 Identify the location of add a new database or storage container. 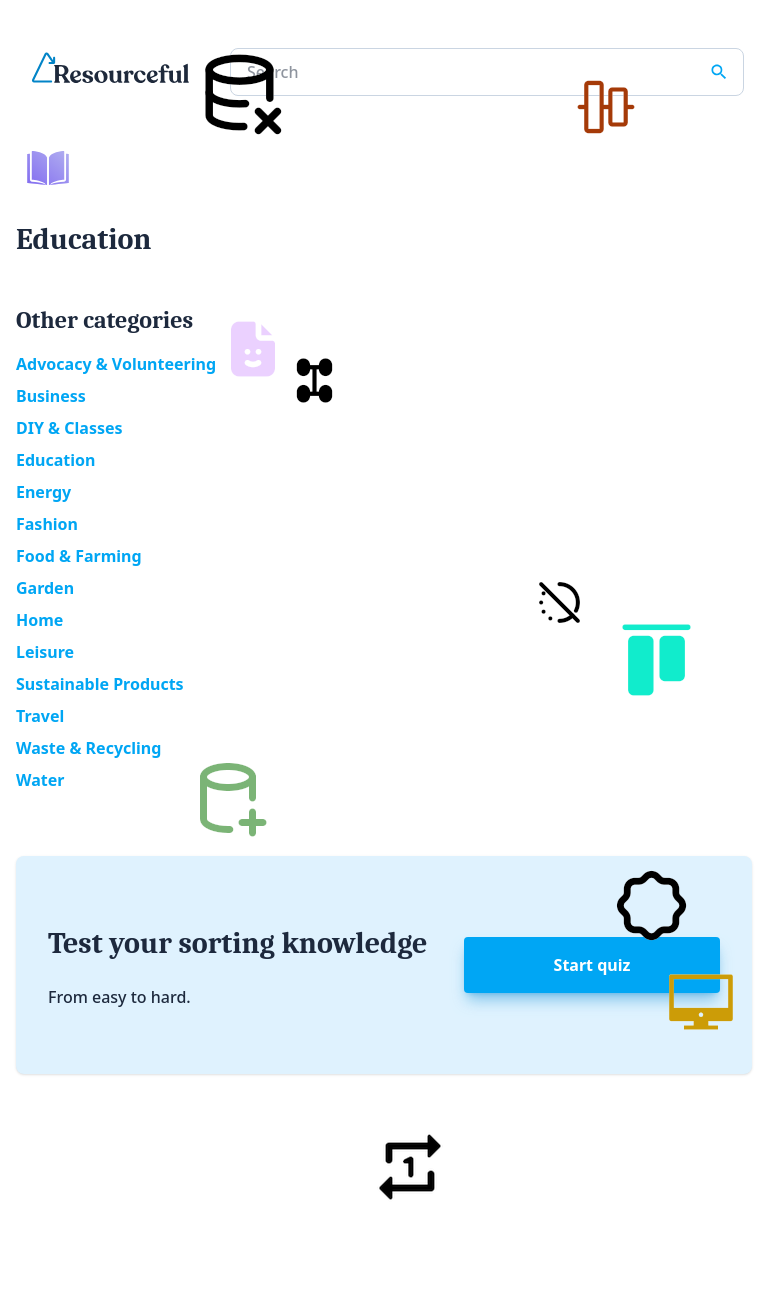
(228, 798).